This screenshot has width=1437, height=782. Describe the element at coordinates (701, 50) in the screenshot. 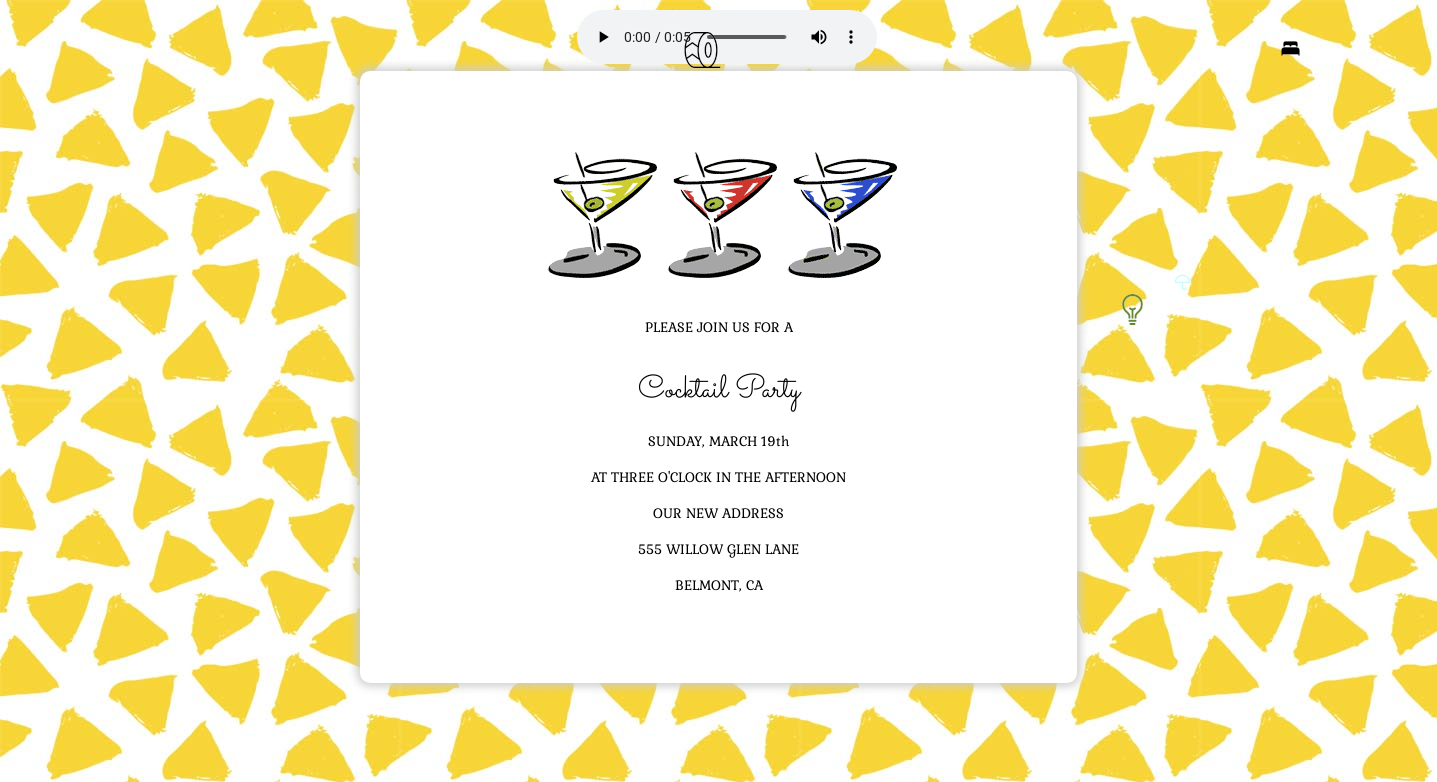

I see `view tire information or status` at that location.